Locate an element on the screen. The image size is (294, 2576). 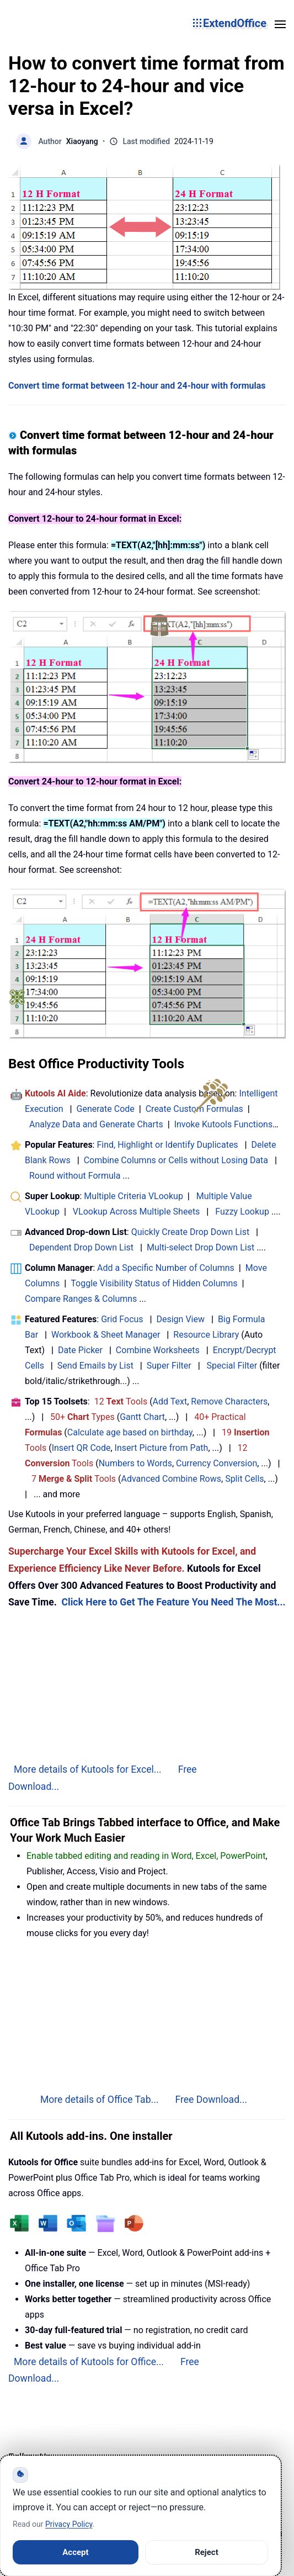
a network or connected nodes icon is located at coordinates (17, 997).